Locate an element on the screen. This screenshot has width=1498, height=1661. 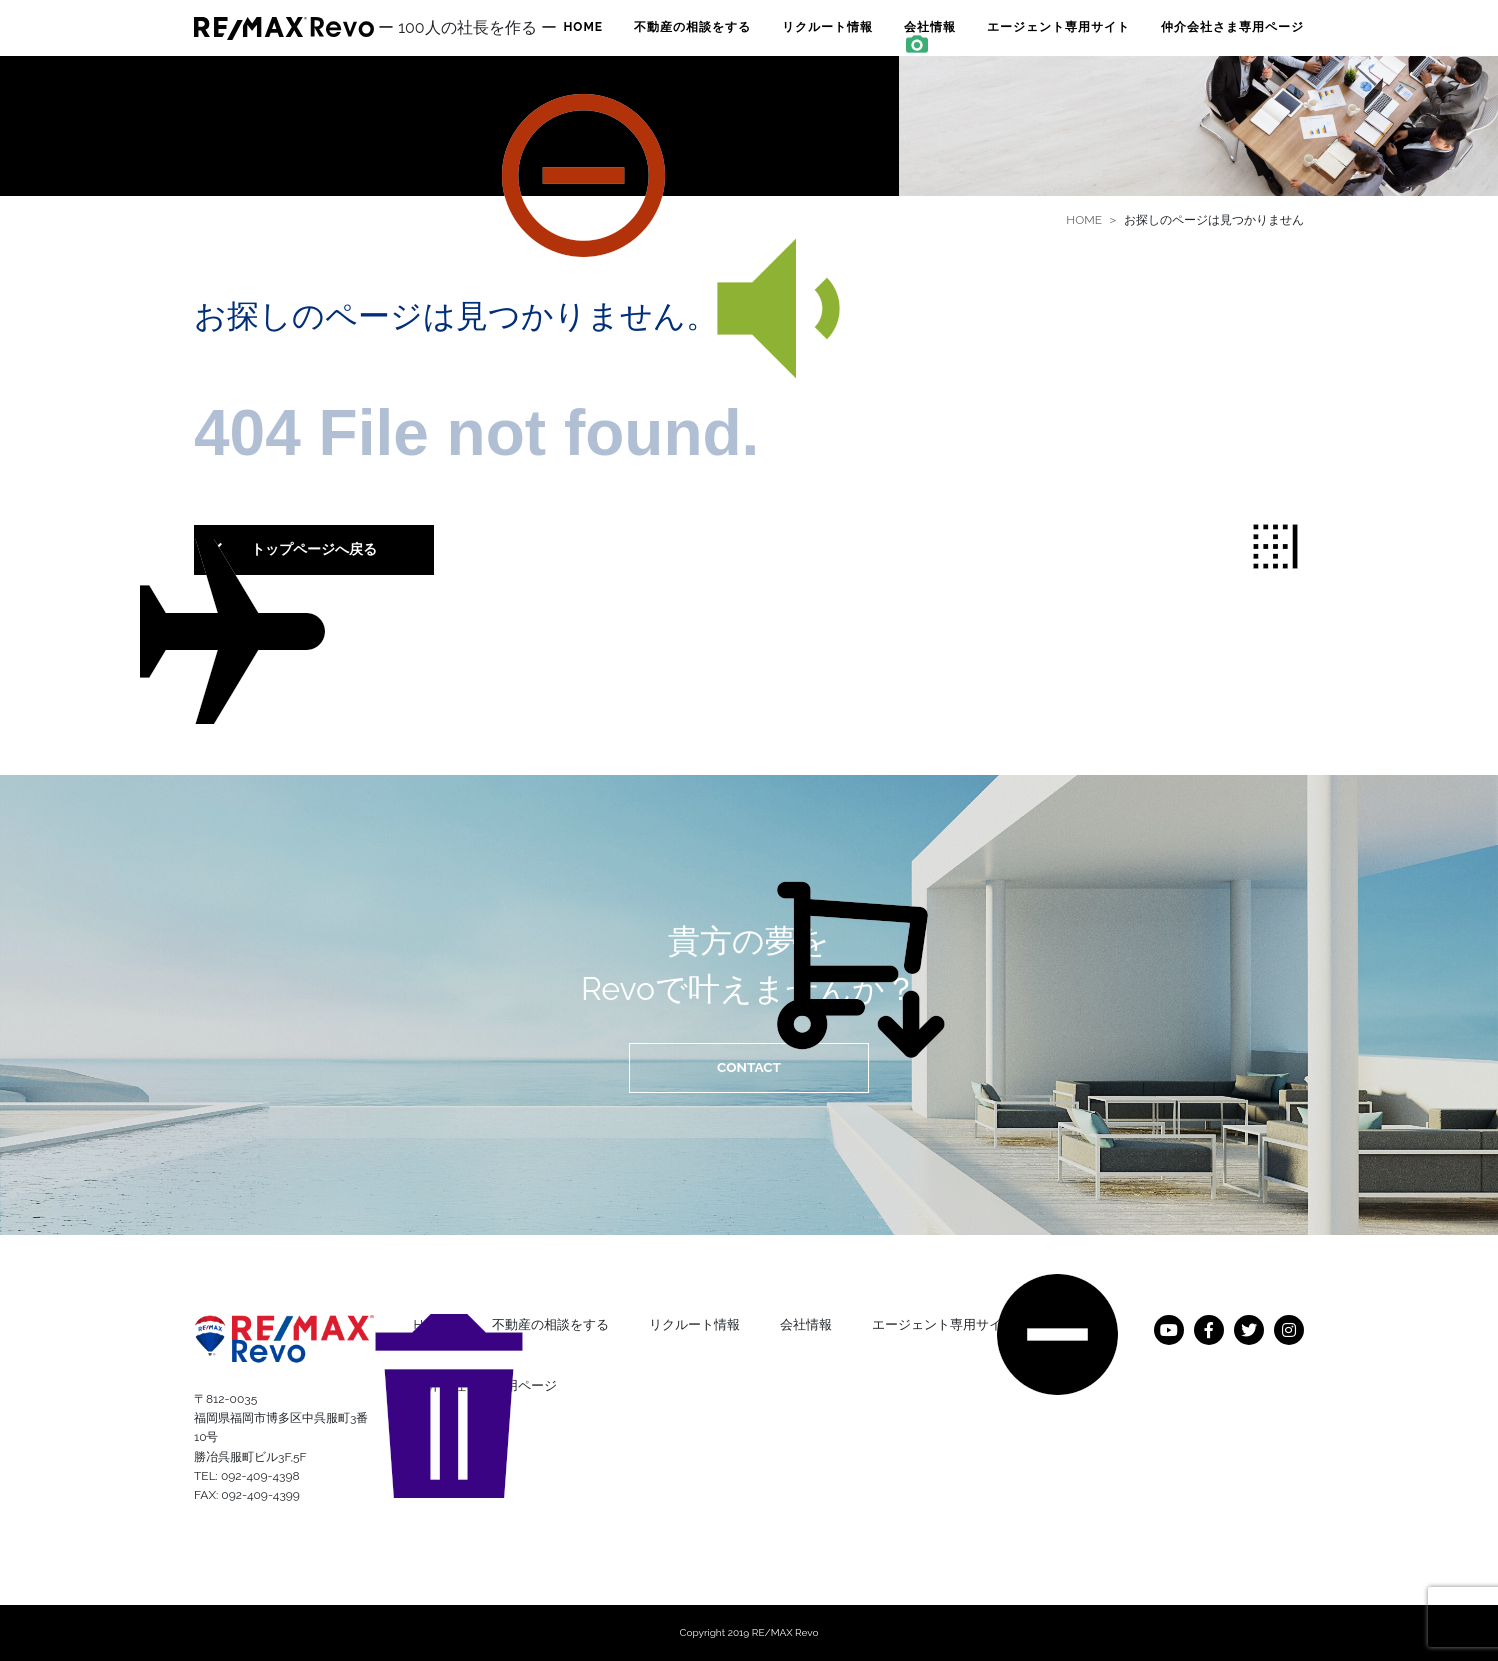
take a photo is located at coordinates (917, 44).